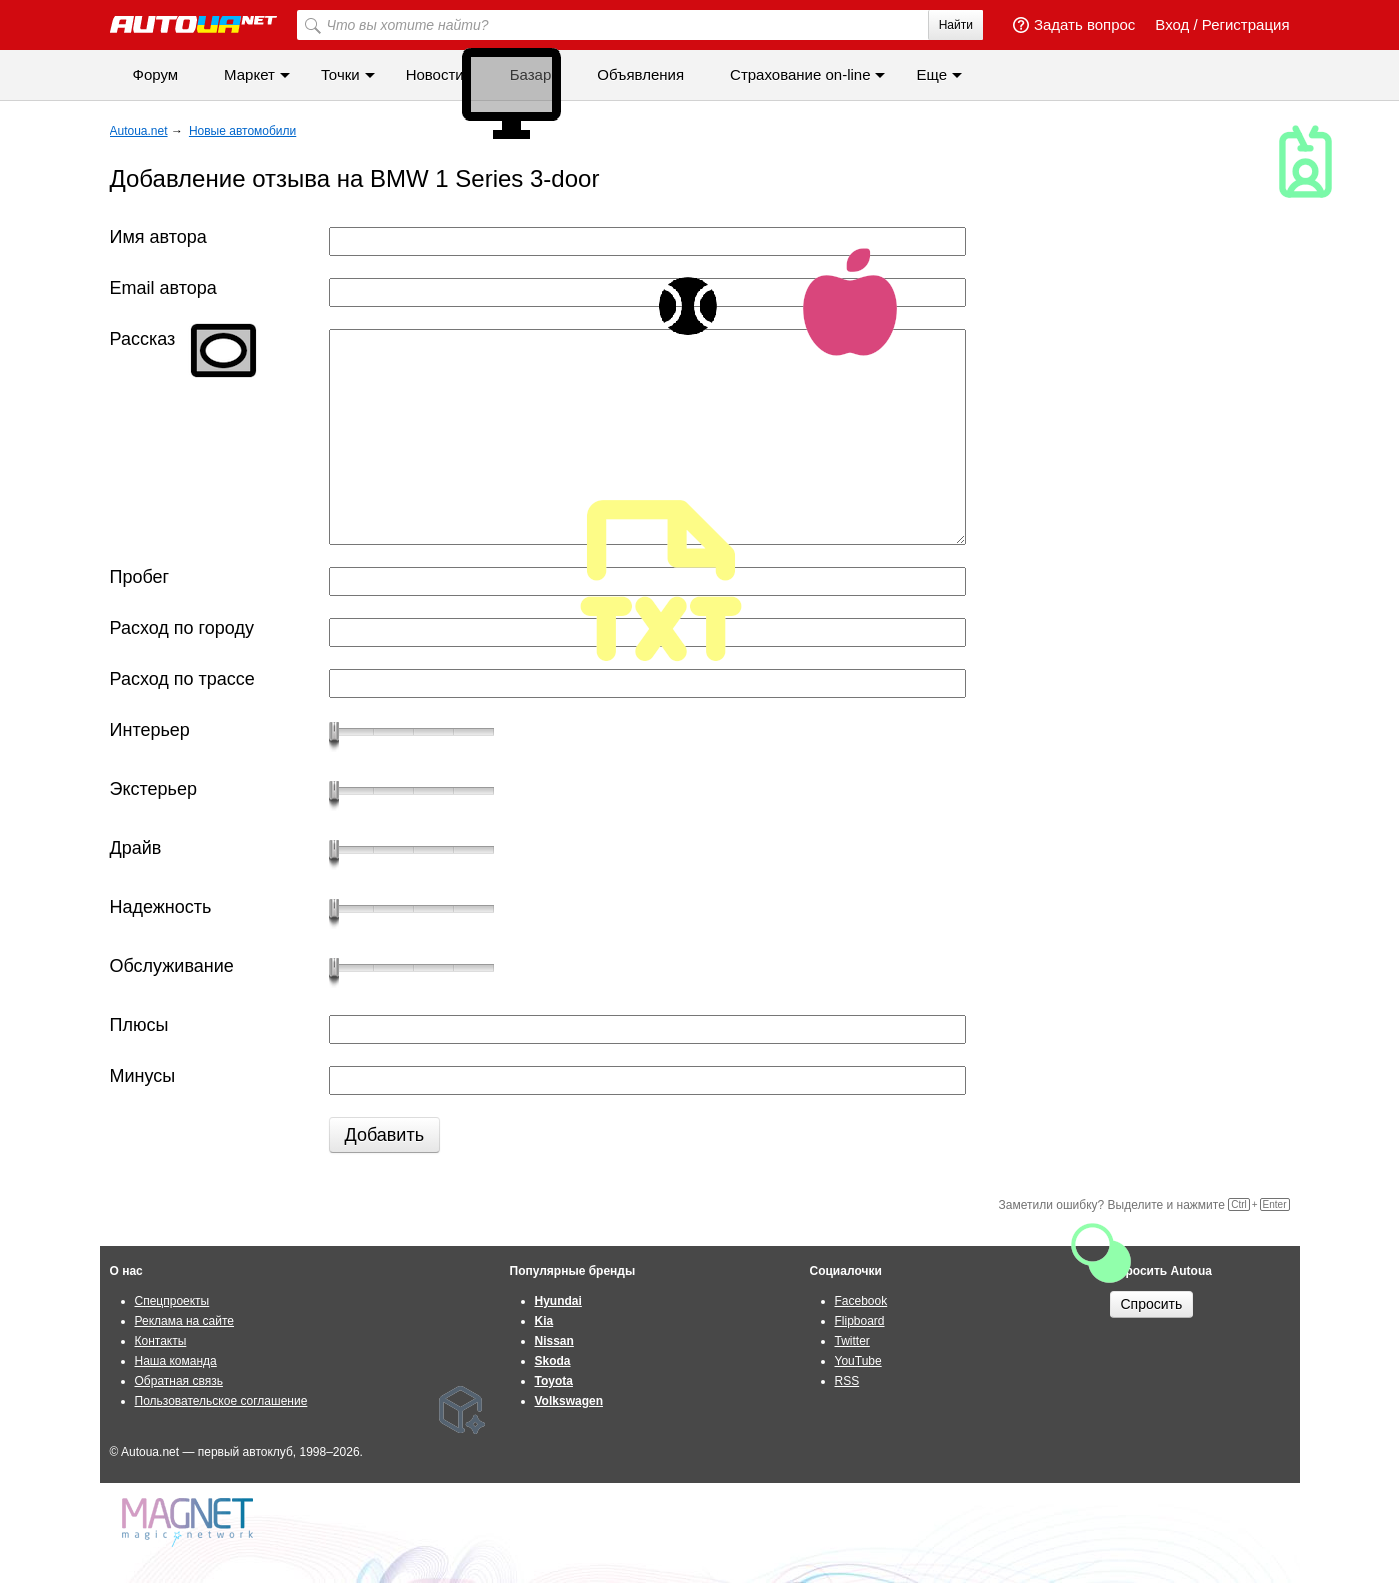 Image resolution: width=1399 pixels, height=1583 pixels. Describe the element at coordinates (661, 587) in the screenshot. I see `open a text file` at that location.